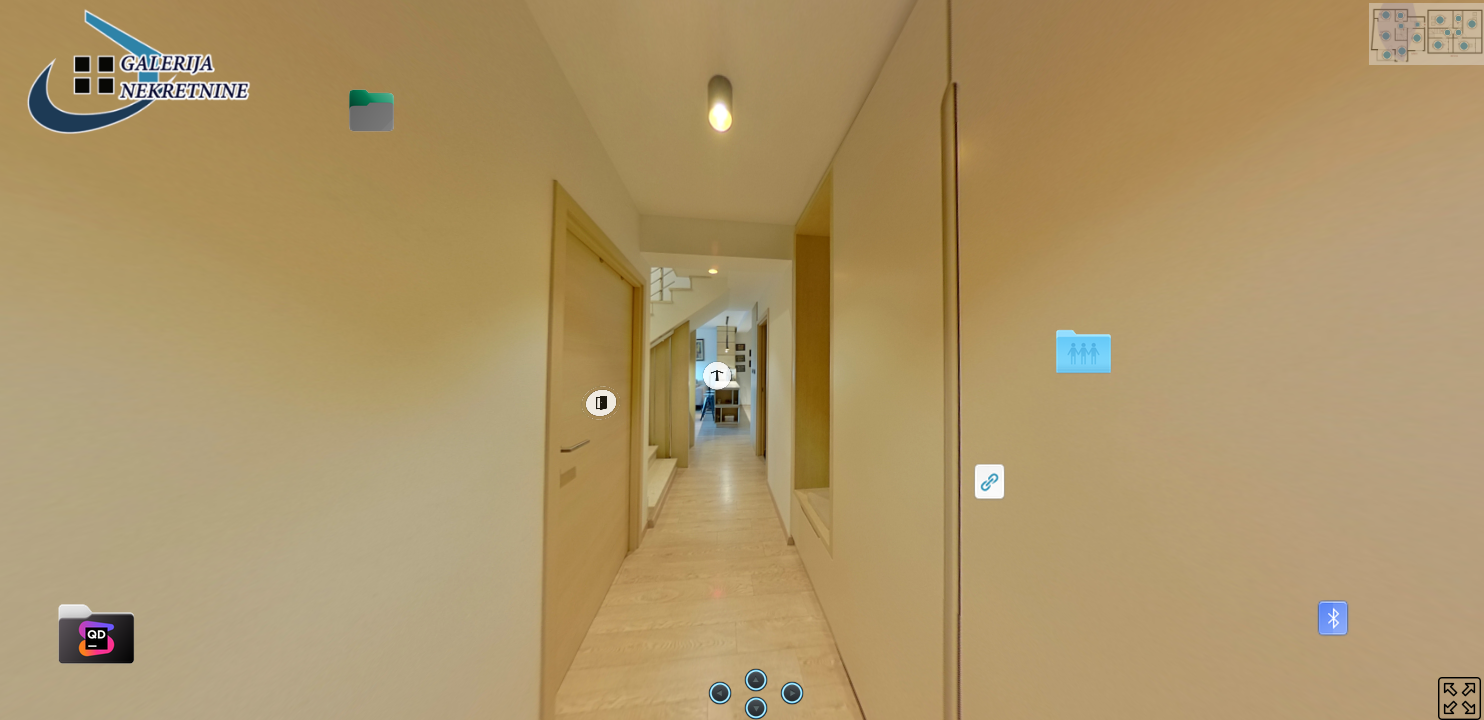 This screenshot has height=720, width=1484. Describe the element at coordinates (96, 636) in the screenshot. I see `folder containing JetBrains Qodana project files` at that location.